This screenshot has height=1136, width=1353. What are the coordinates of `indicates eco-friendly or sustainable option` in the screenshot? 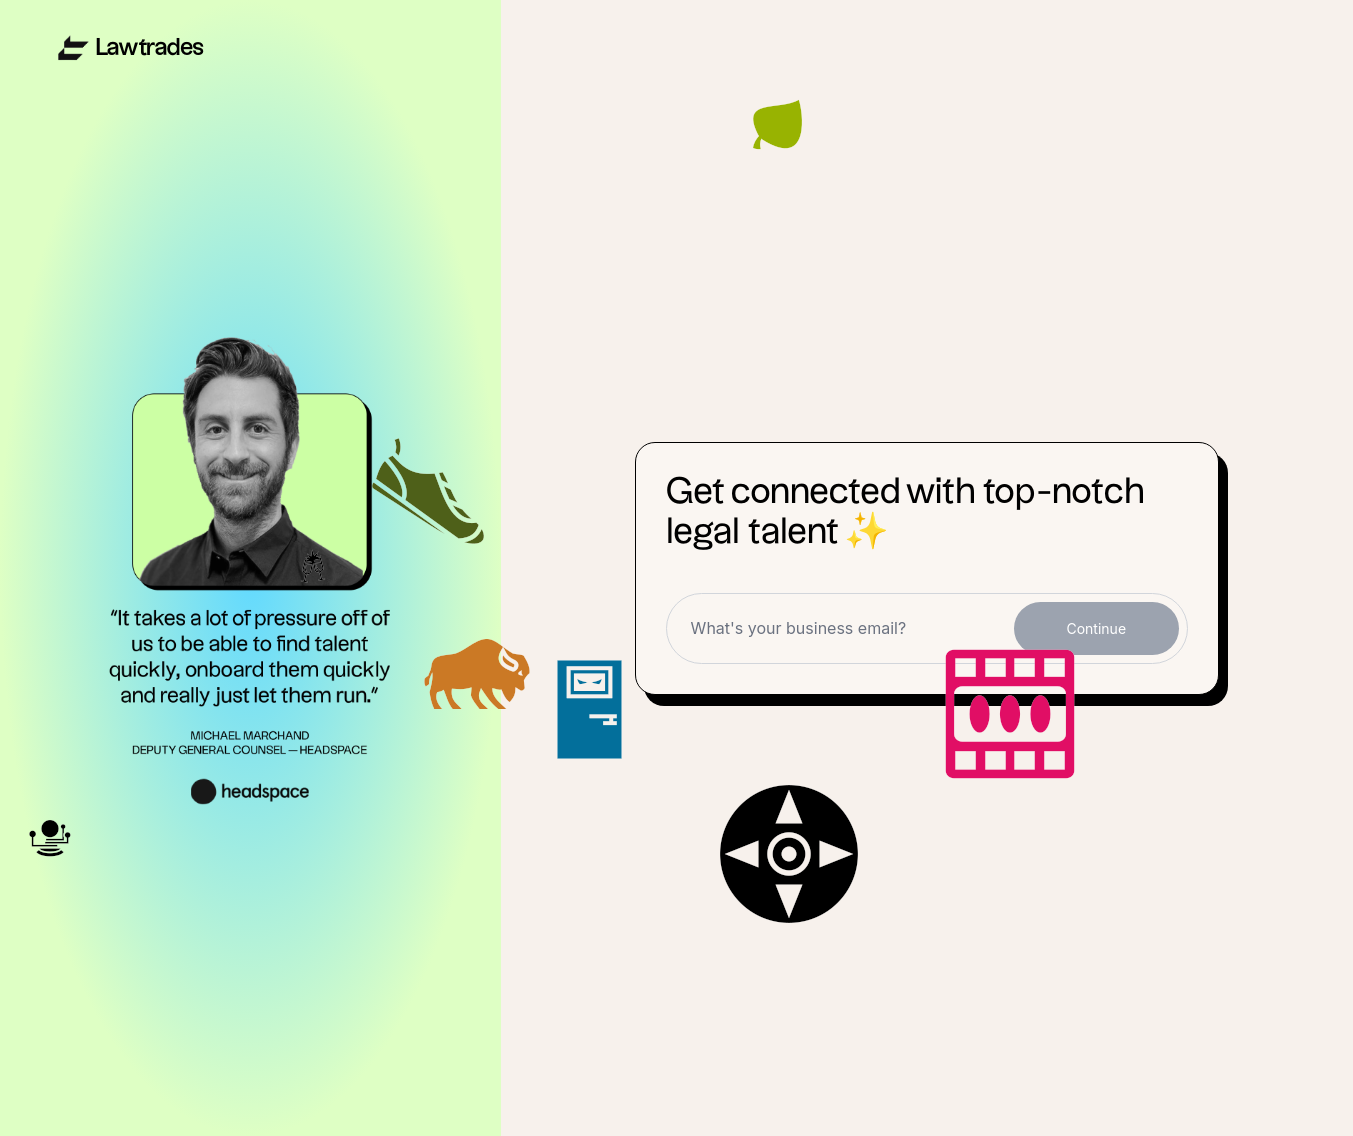 It's located at (777, 124).